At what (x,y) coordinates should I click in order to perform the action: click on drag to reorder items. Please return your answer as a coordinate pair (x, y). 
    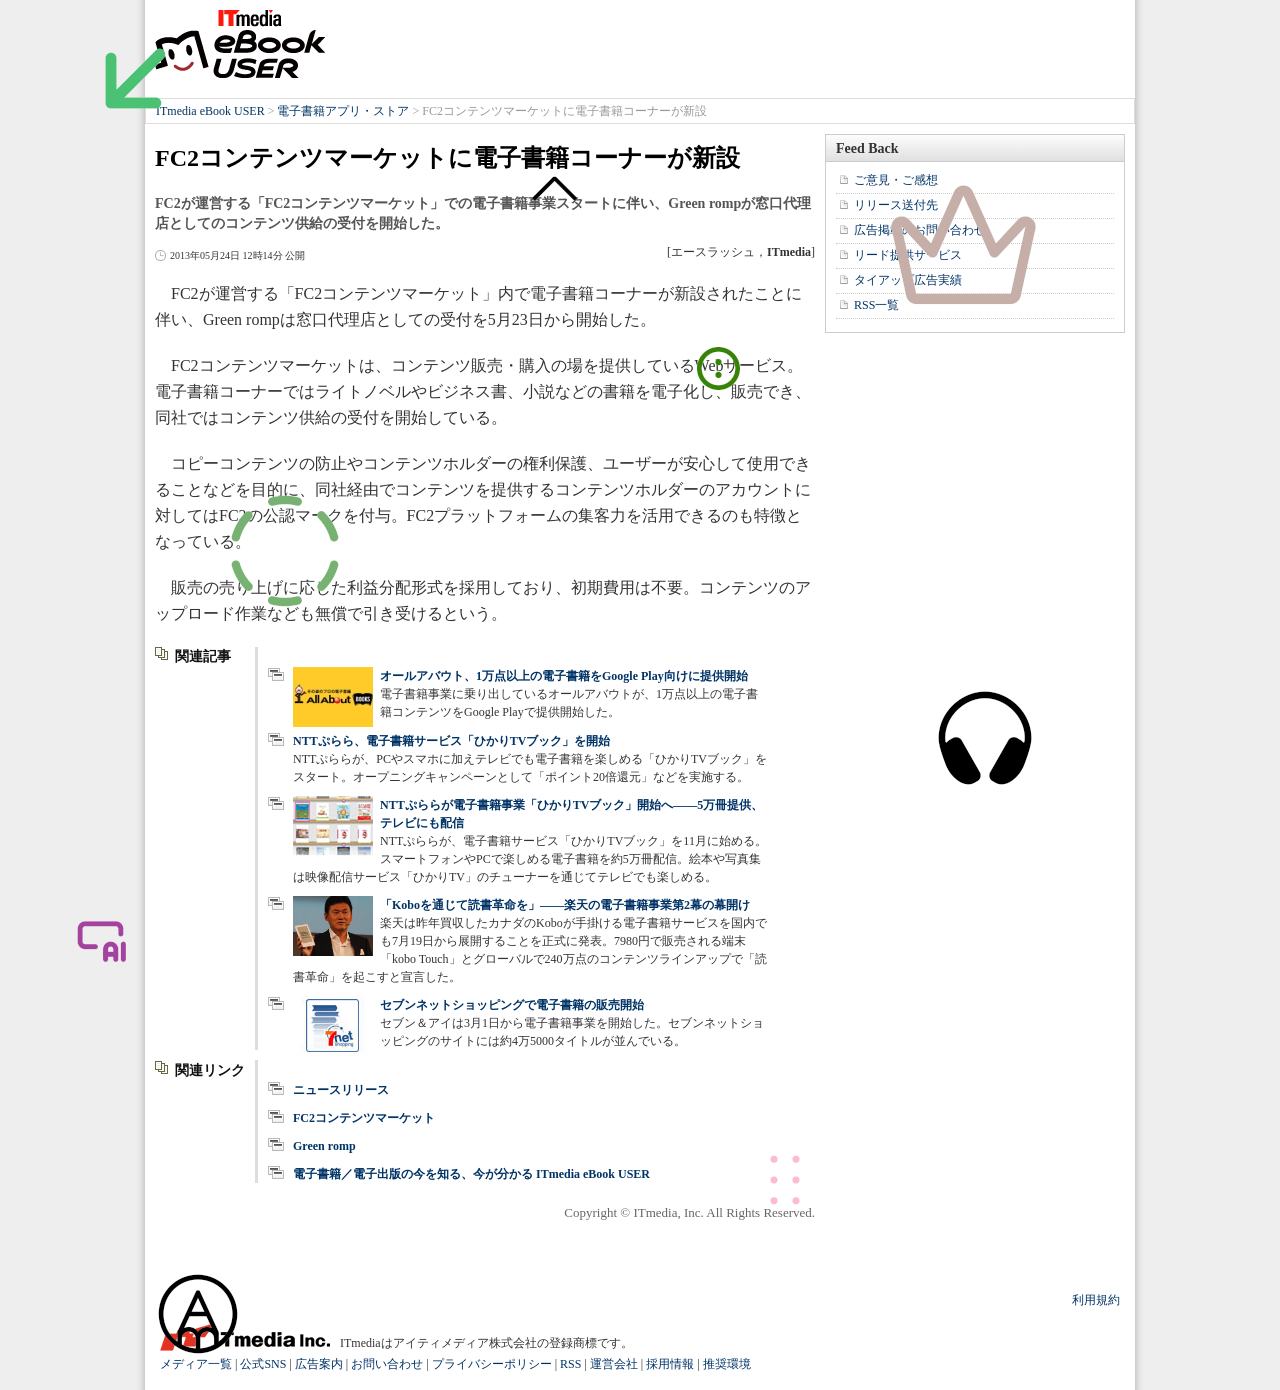
    Looking at the image, I should click on (785, 1180).